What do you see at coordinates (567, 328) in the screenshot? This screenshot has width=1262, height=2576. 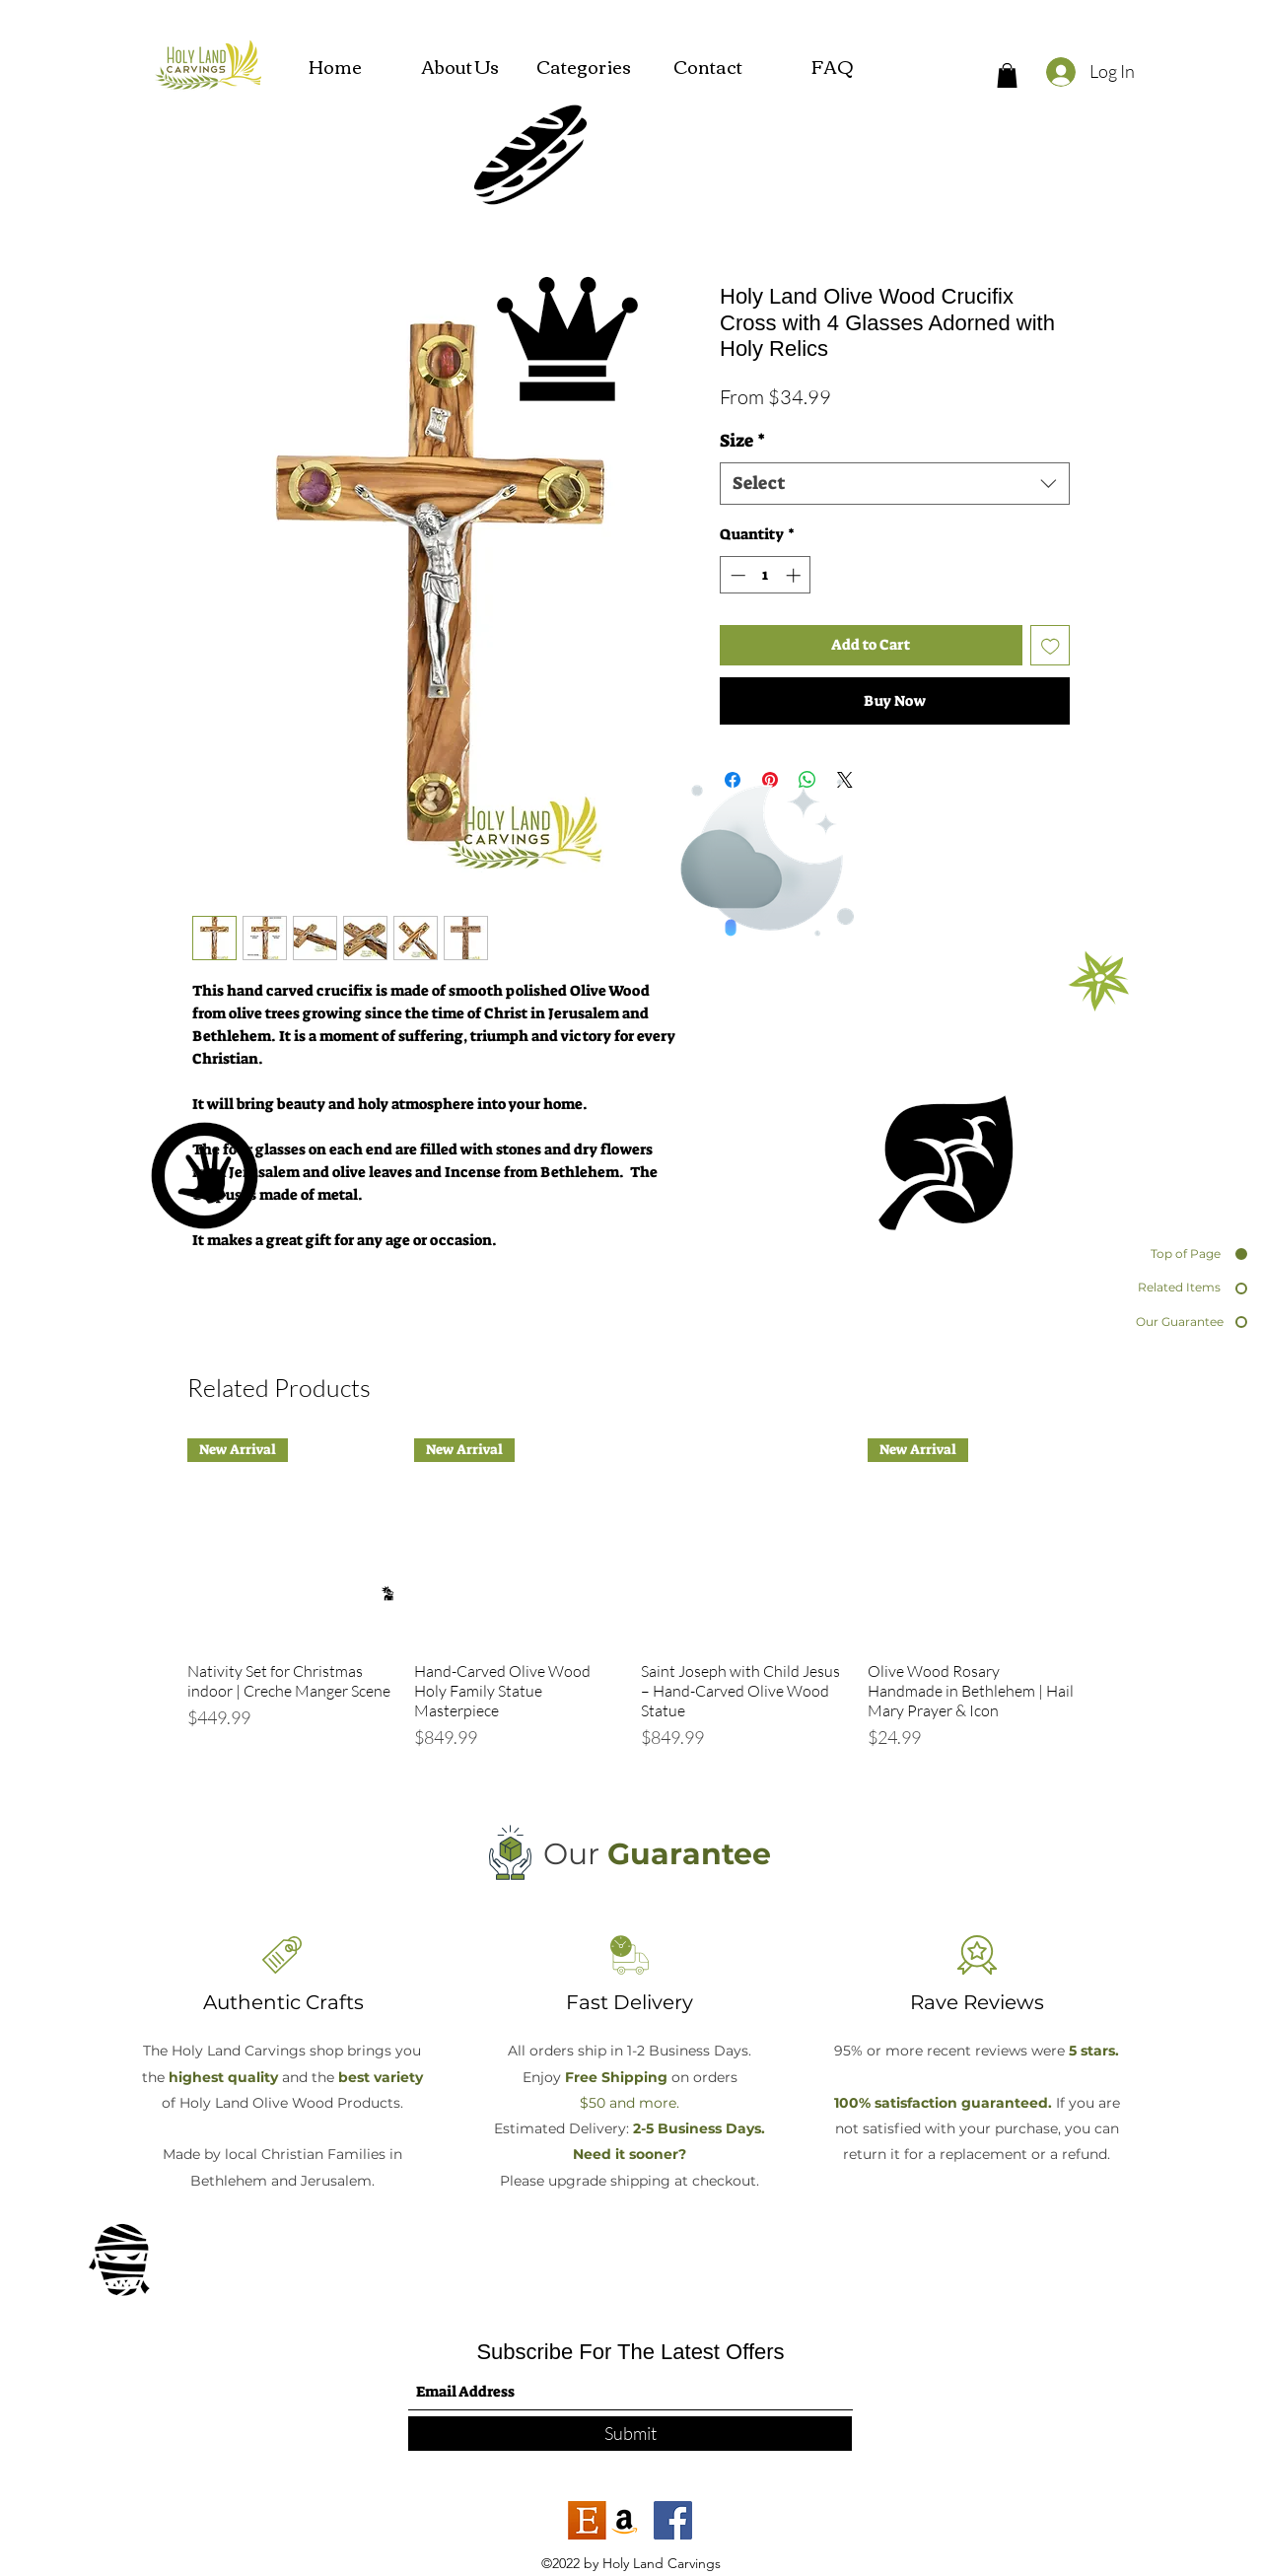 I see `chess queen game piece` at bounding box center [567, 328].